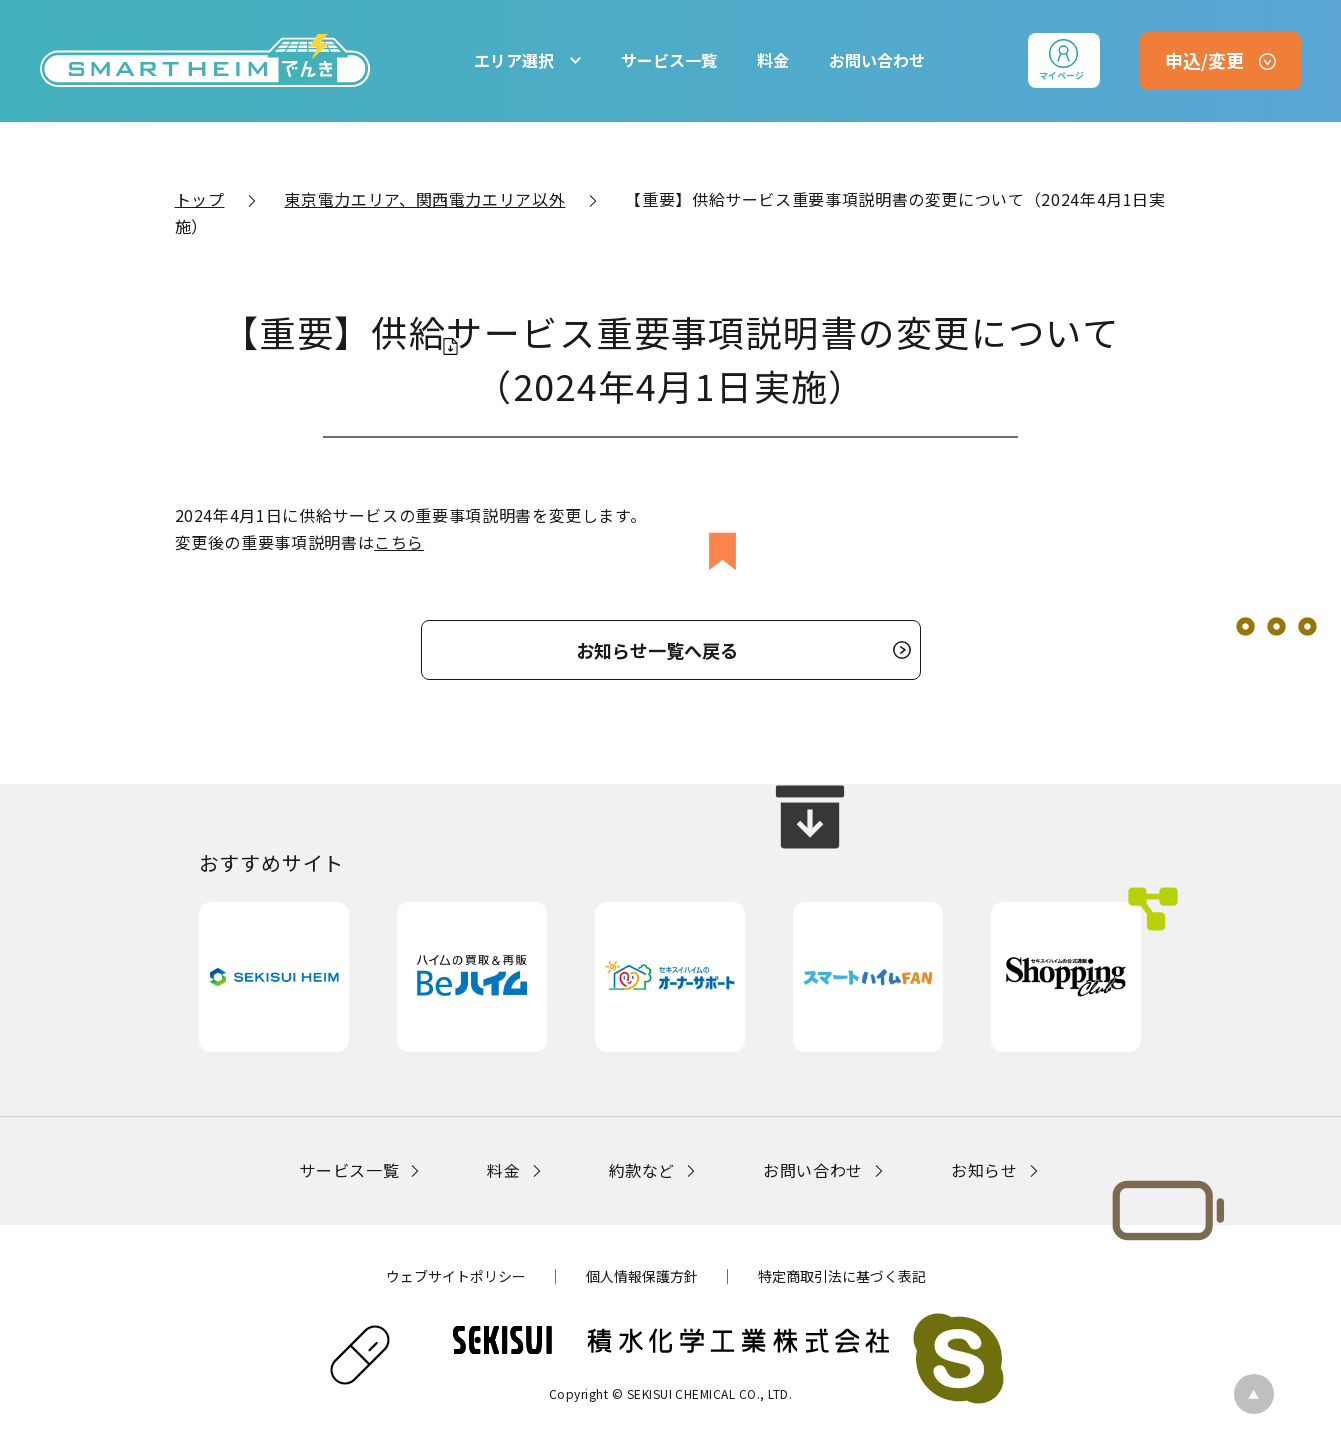 This screenshot has height=1443, width=1341. Describe the element at coordinates (450, 346) in the screenshot. I see `download file` at that location.